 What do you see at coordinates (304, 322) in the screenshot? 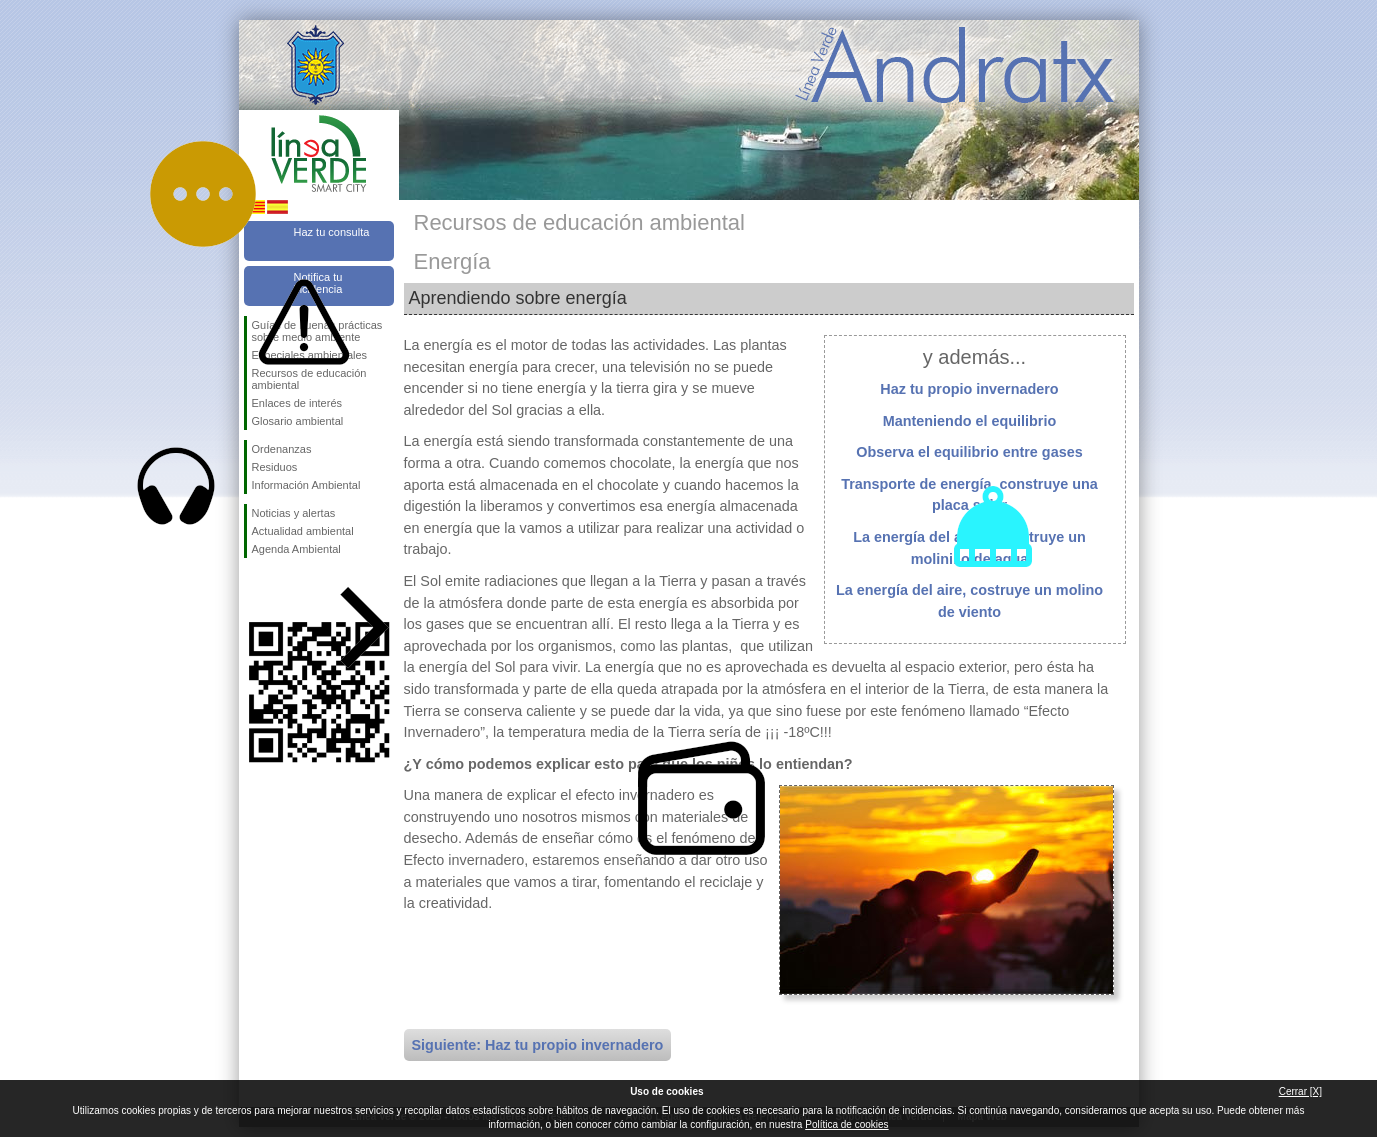
I see `indicates a warning or caution state` at bounding box center [304, 322].